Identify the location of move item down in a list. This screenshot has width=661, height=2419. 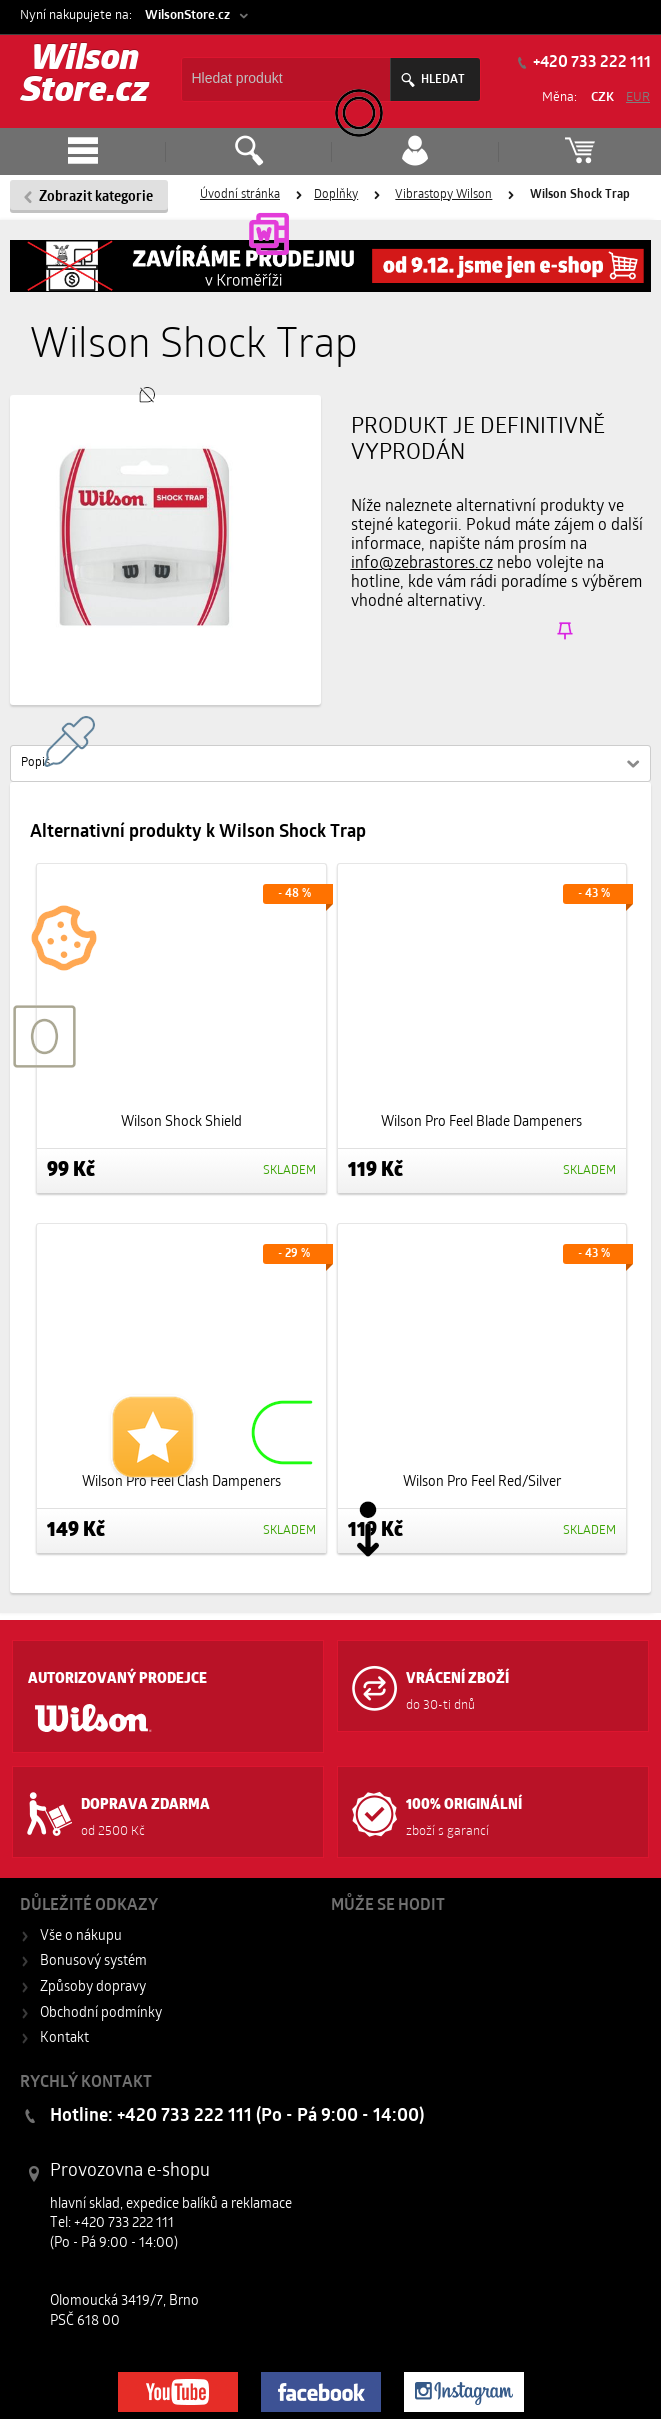
(368, 1529).